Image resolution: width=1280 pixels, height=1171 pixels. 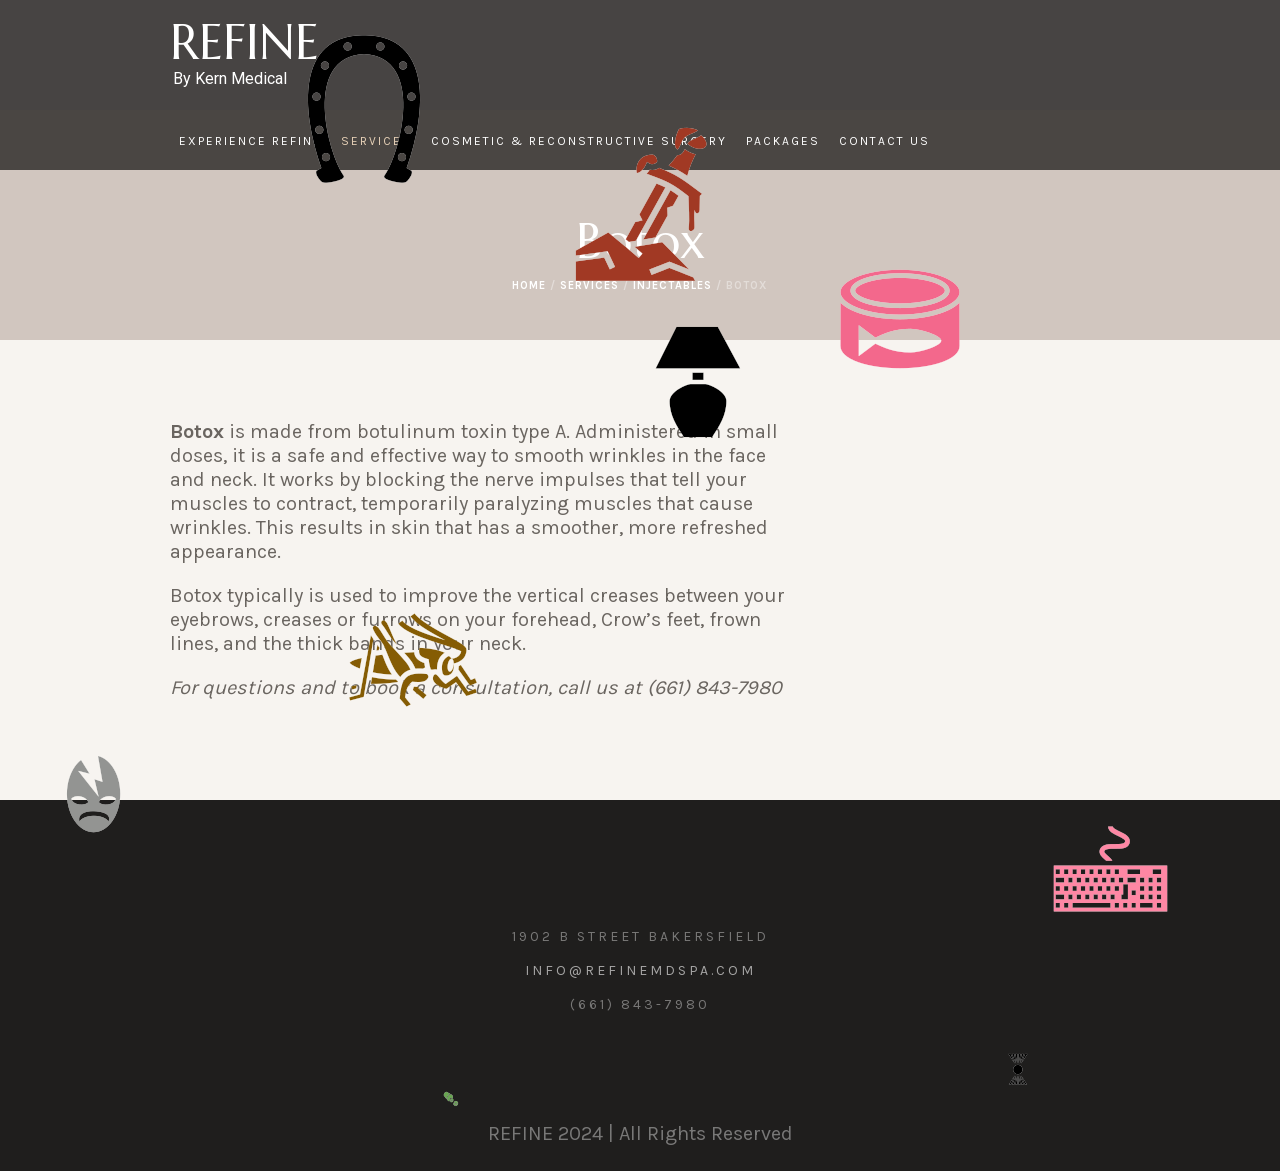 I want to click on access luck or fortune-related game features, so click(x=364, y=109).